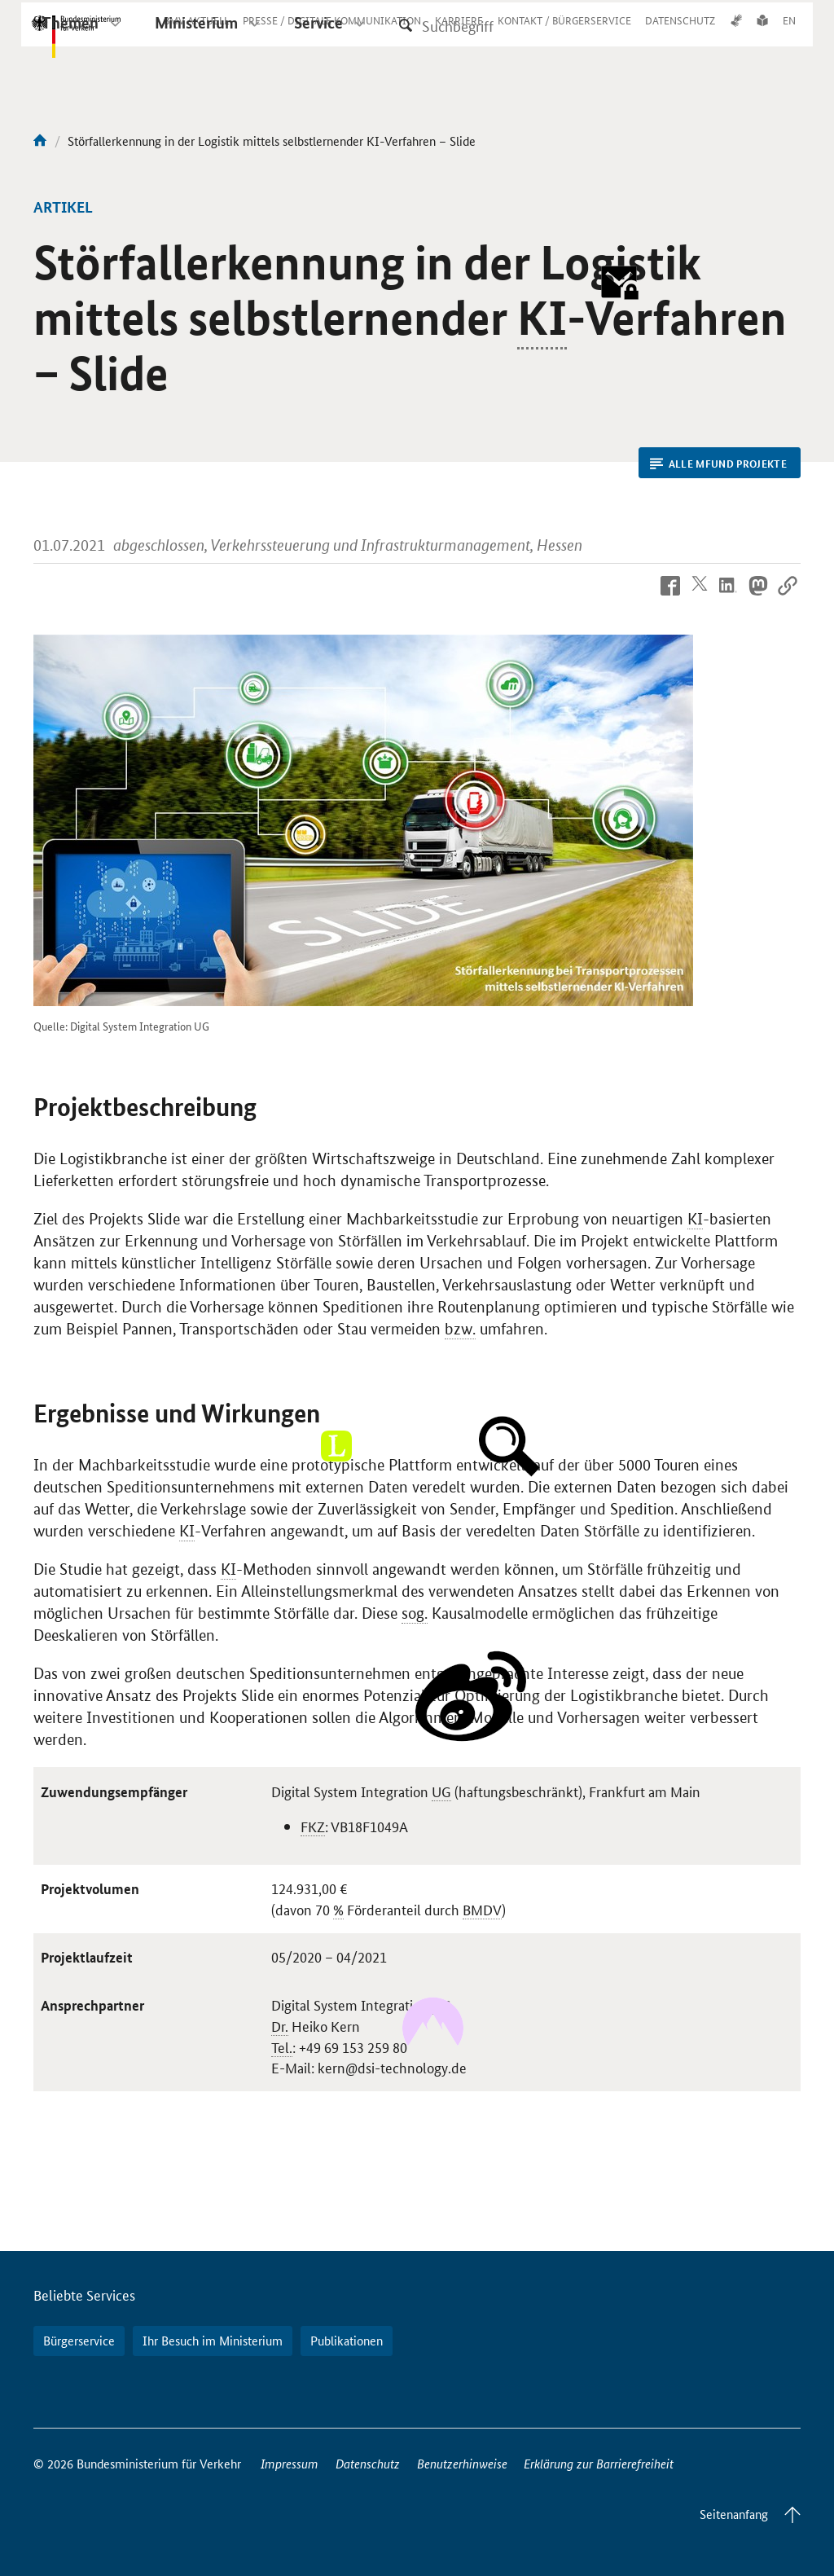 This screenshot has height=2576, width=834. What do you see at coordinates (432, 2021) in the screenshot?
I see `open the NordVPN app` at bounding box center [432, 2021].